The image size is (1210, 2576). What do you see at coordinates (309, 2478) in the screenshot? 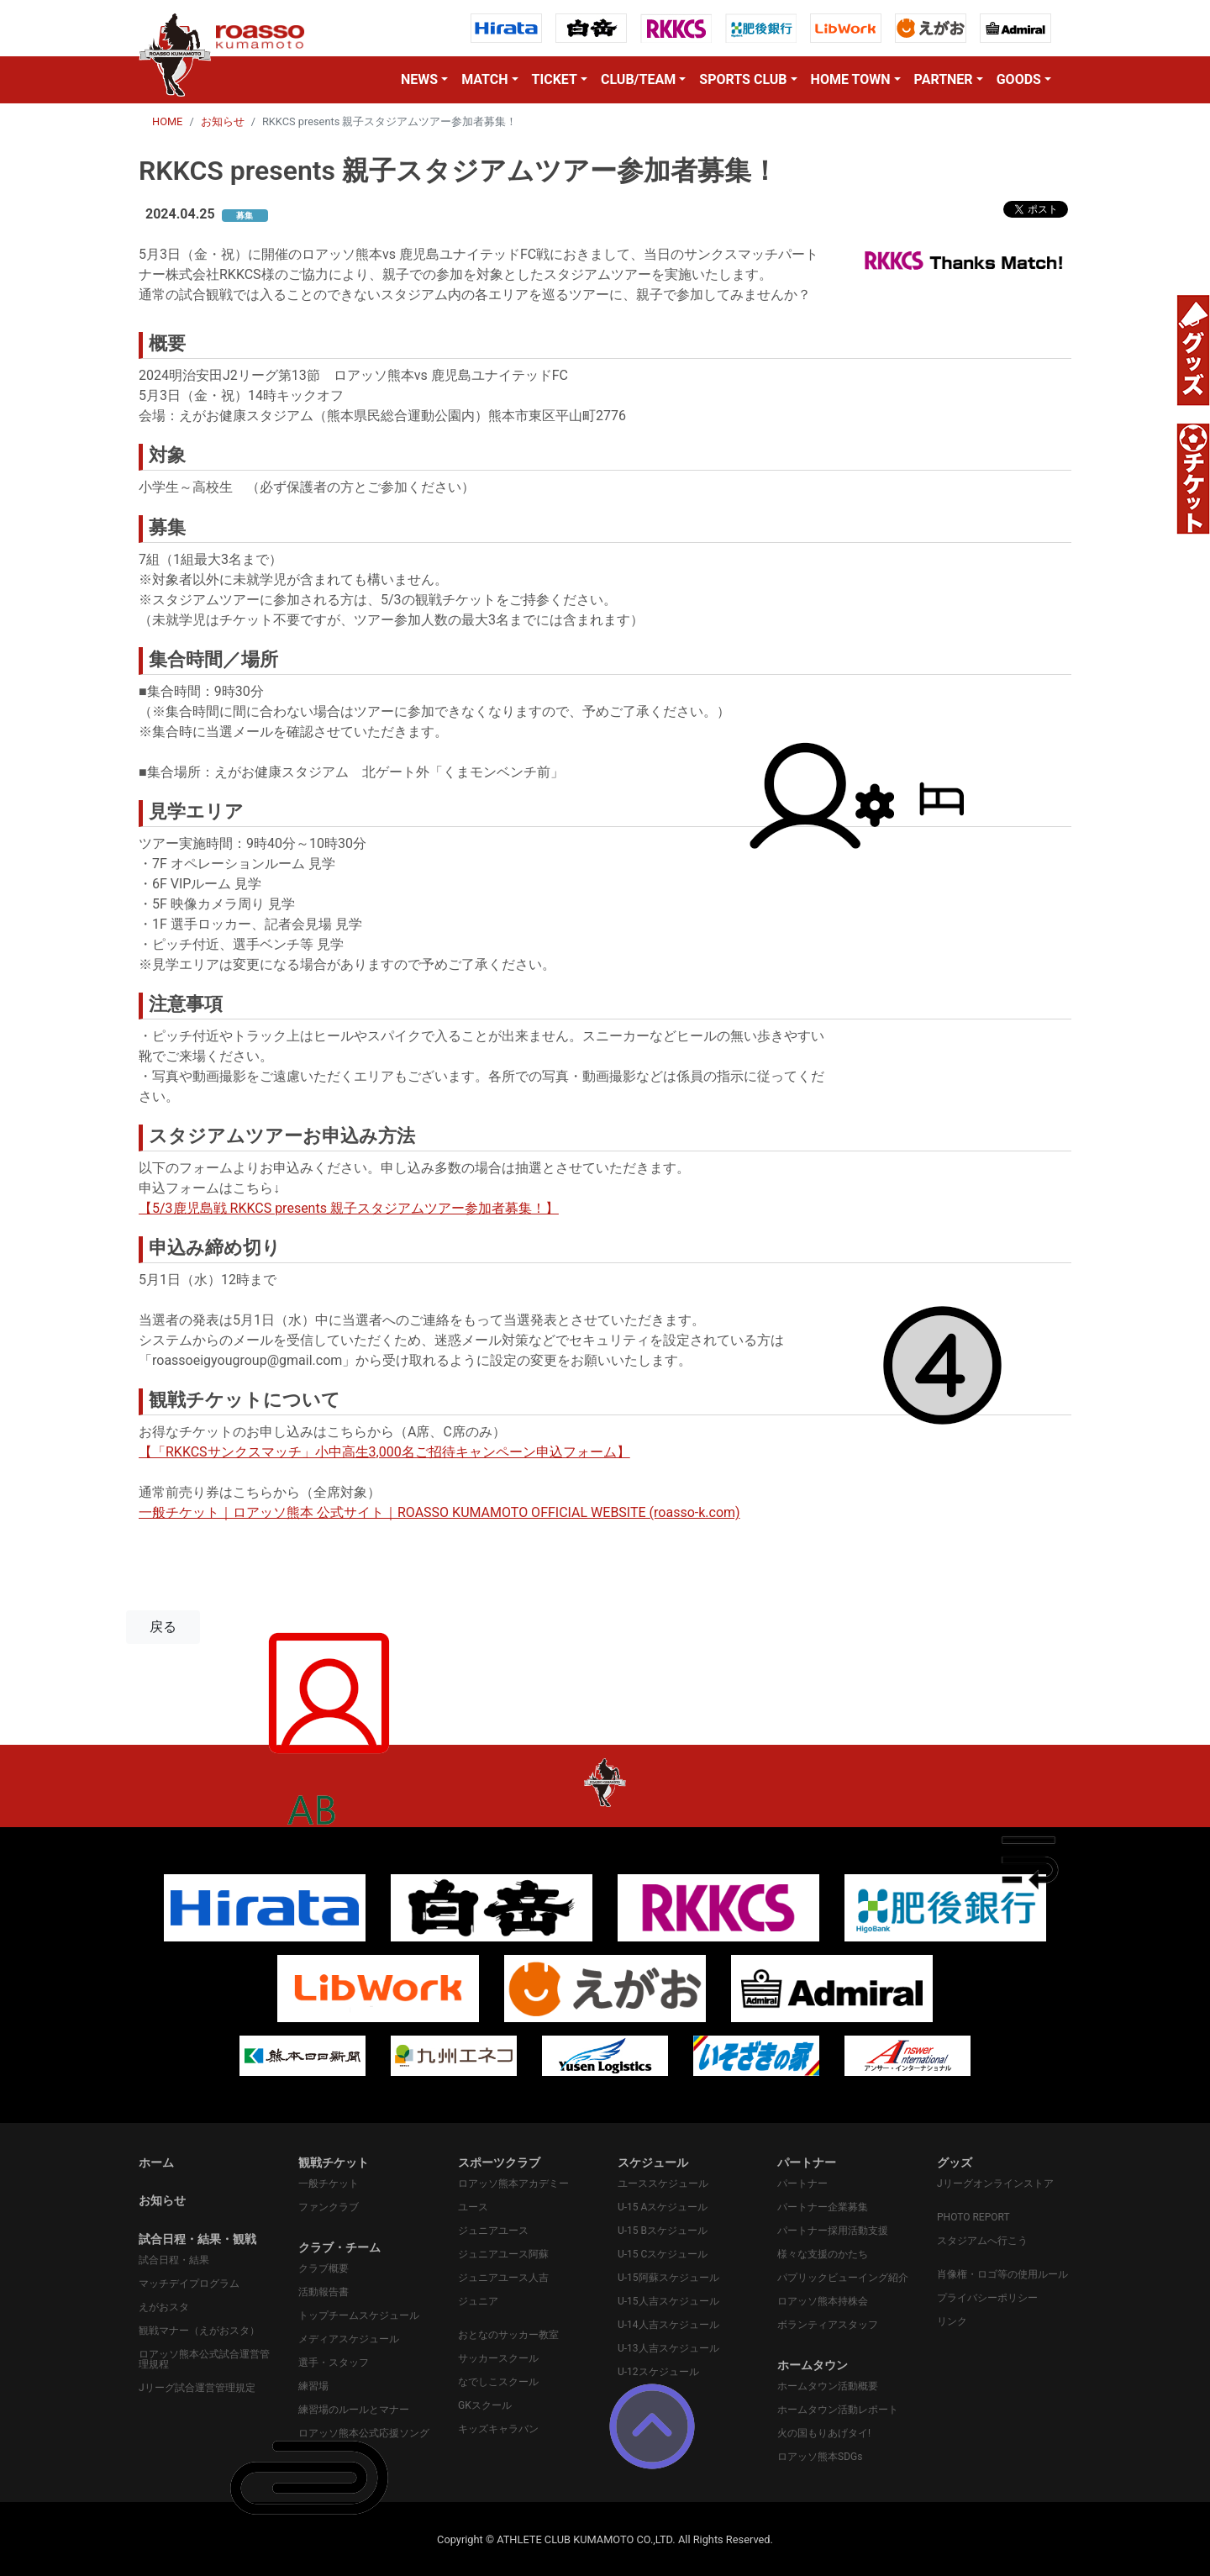
I see `attach a file to your message` at bounding box center [309, 2478].